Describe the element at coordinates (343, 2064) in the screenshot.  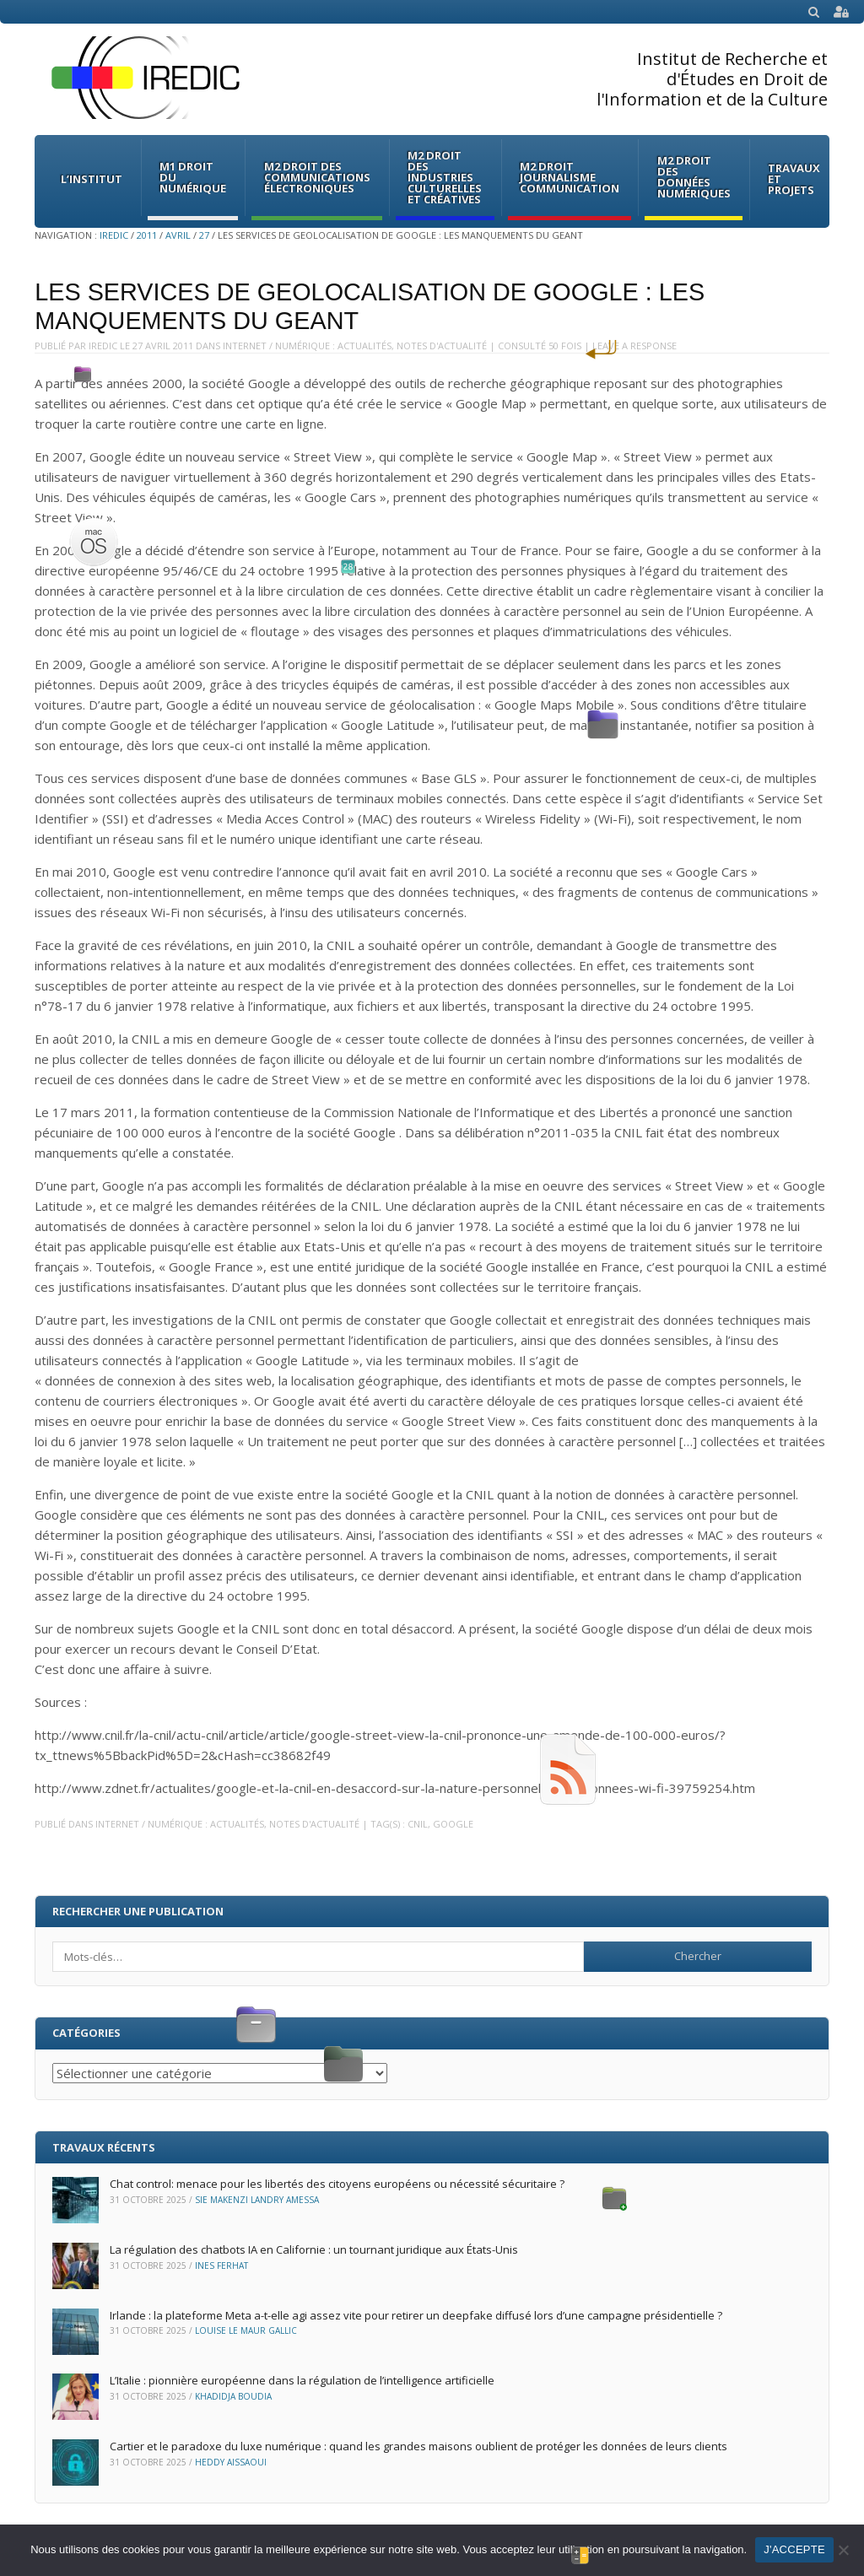
I see `drop files here to add to folder` at that location.